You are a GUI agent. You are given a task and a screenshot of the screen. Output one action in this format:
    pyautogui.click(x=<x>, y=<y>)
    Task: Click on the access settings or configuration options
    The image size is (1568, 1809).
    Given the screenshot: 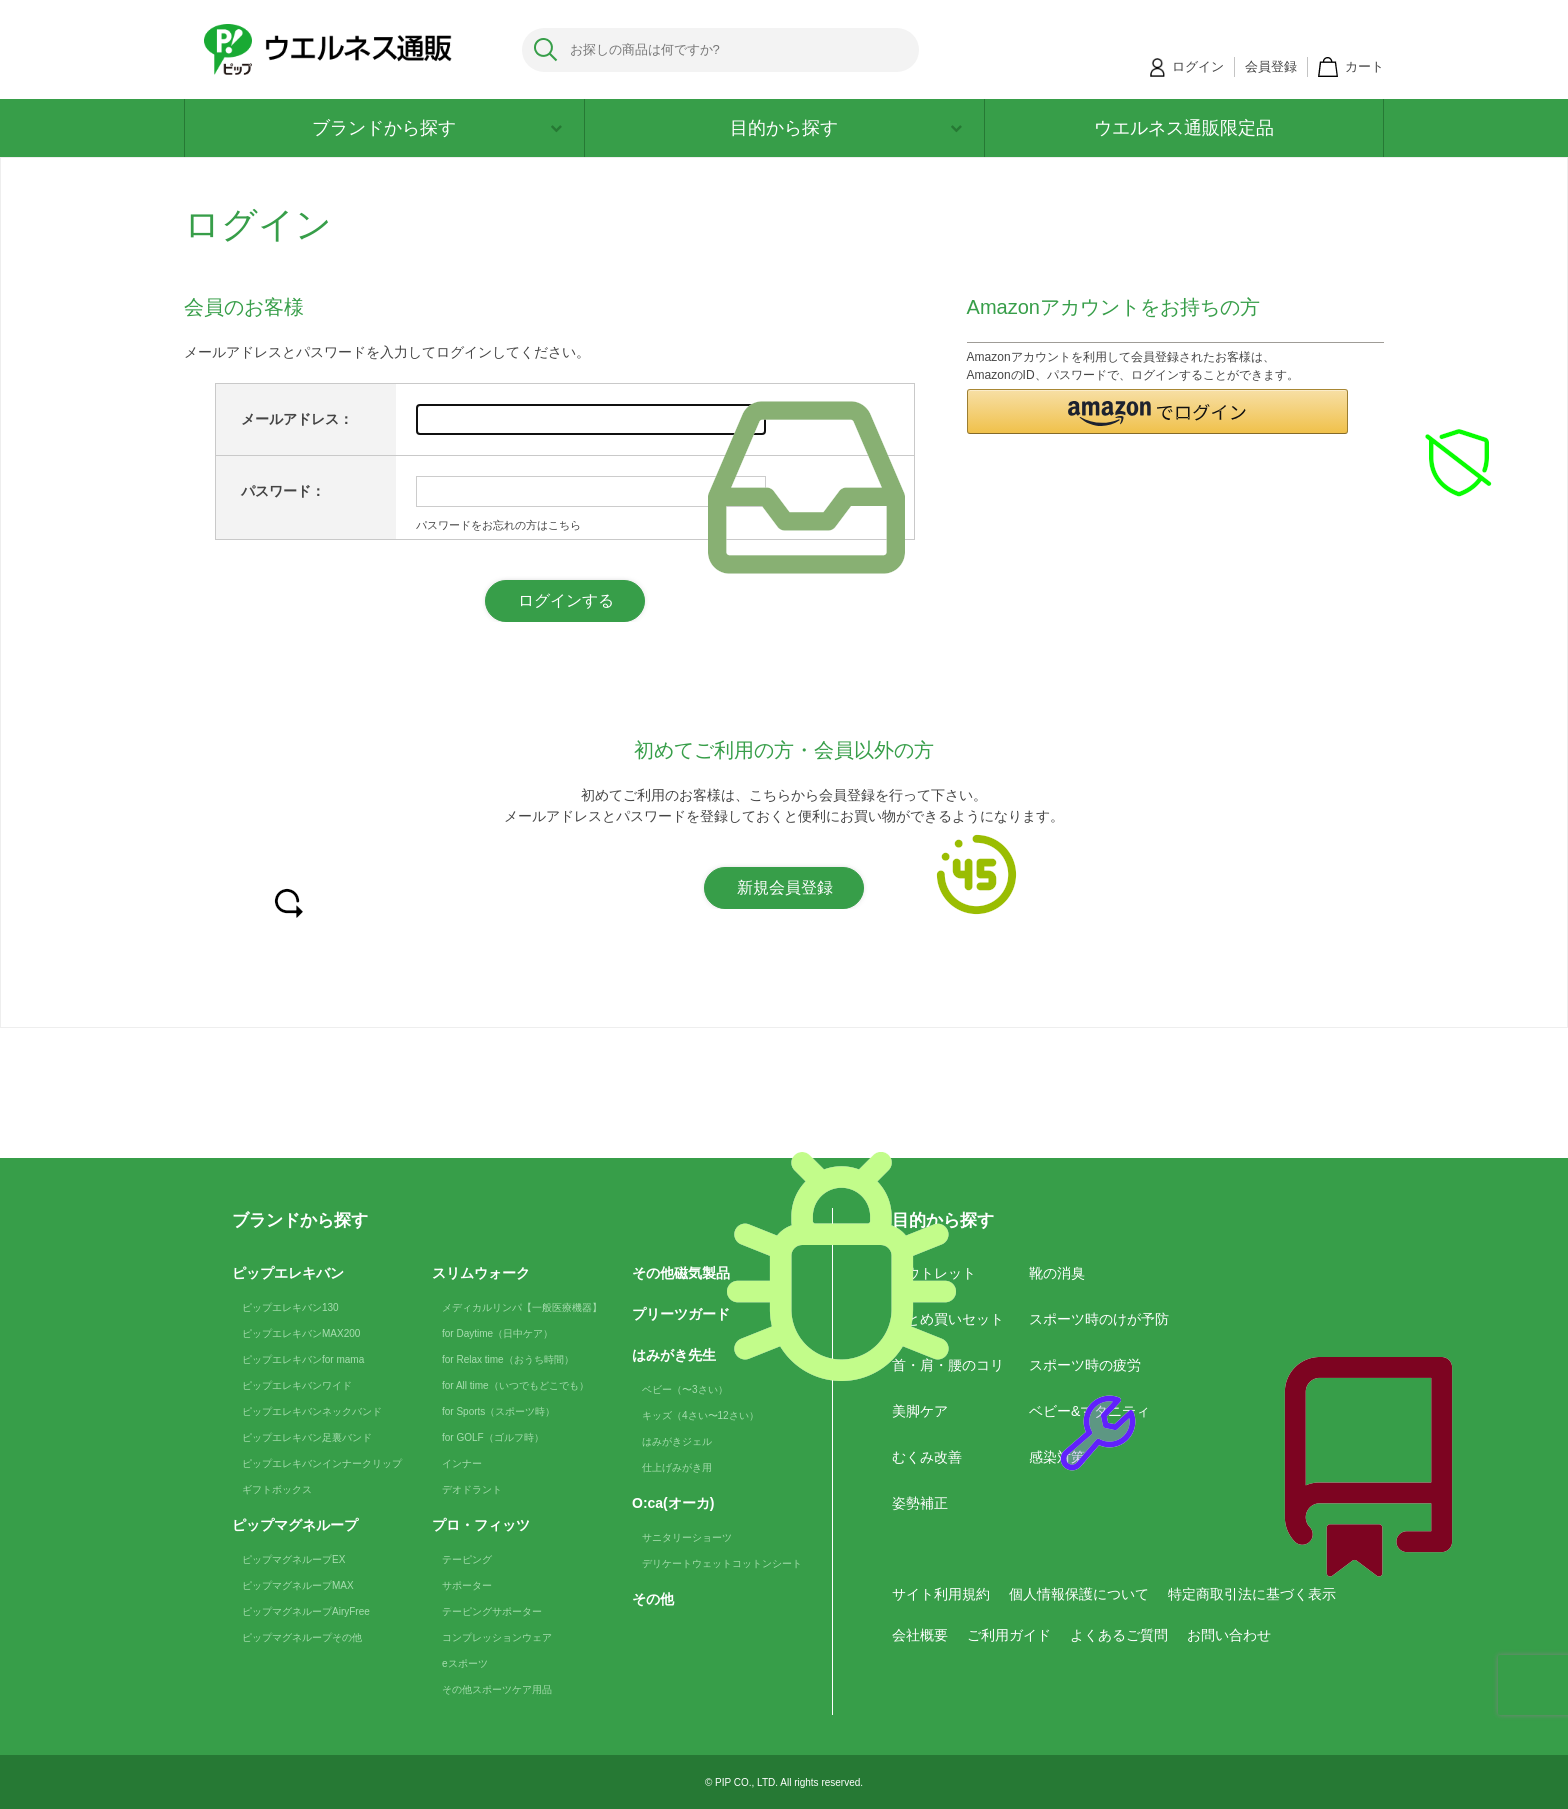 What is the action you would take?
    pyautogui.click(x=1098, y=1433)
    